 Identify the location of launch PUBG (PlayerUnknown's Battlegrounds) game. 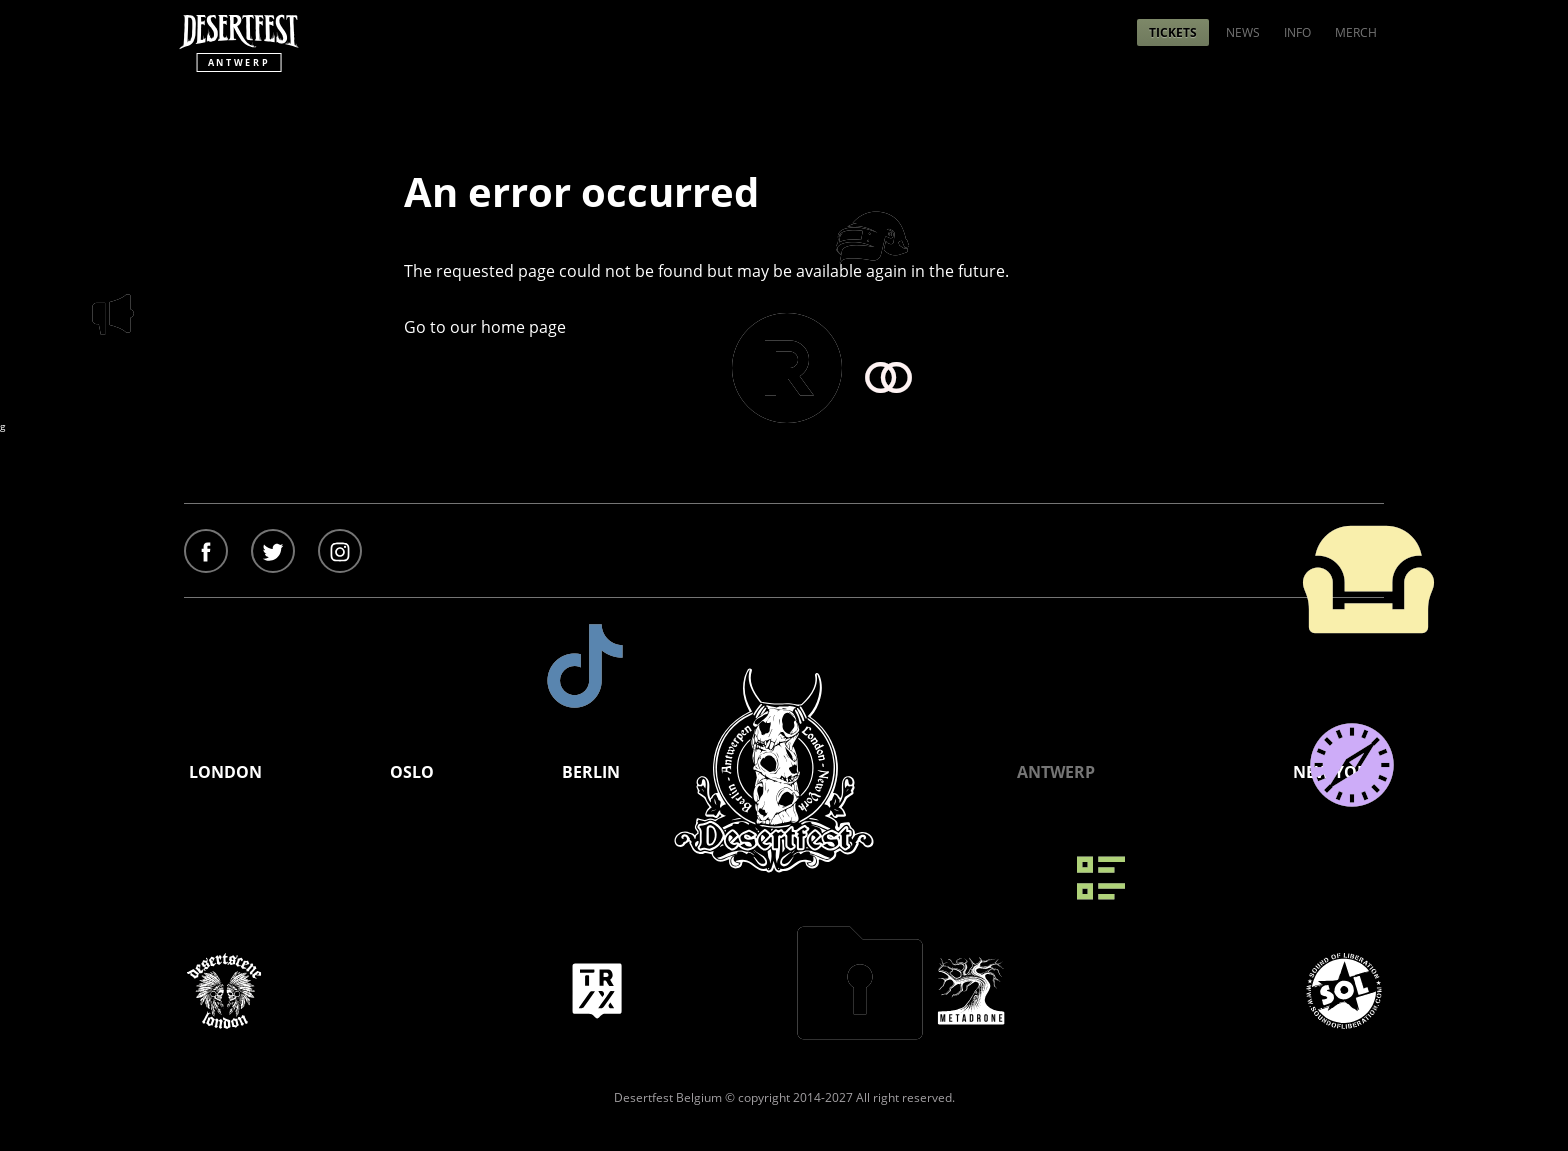
(872, 238).